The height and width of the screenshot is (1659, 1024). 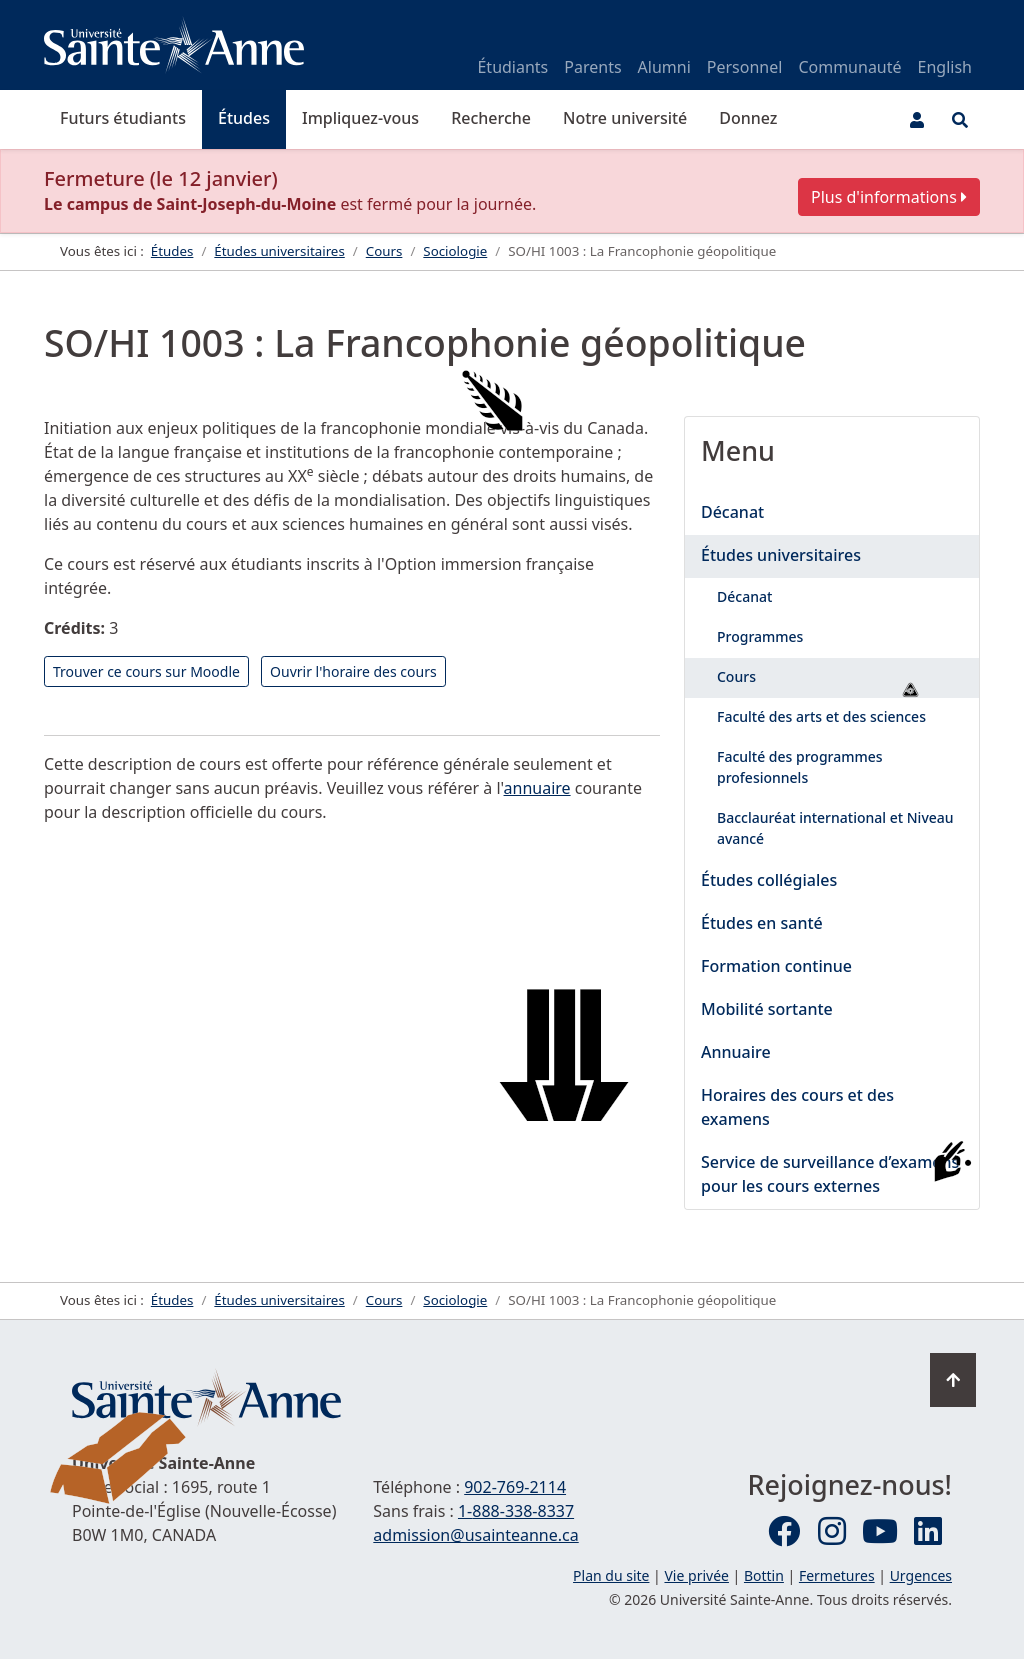 What do you see at coordinates (118, 1458) in the screenshot?
I see `select clay brick as a building material` at bounding box center [118, 1458].